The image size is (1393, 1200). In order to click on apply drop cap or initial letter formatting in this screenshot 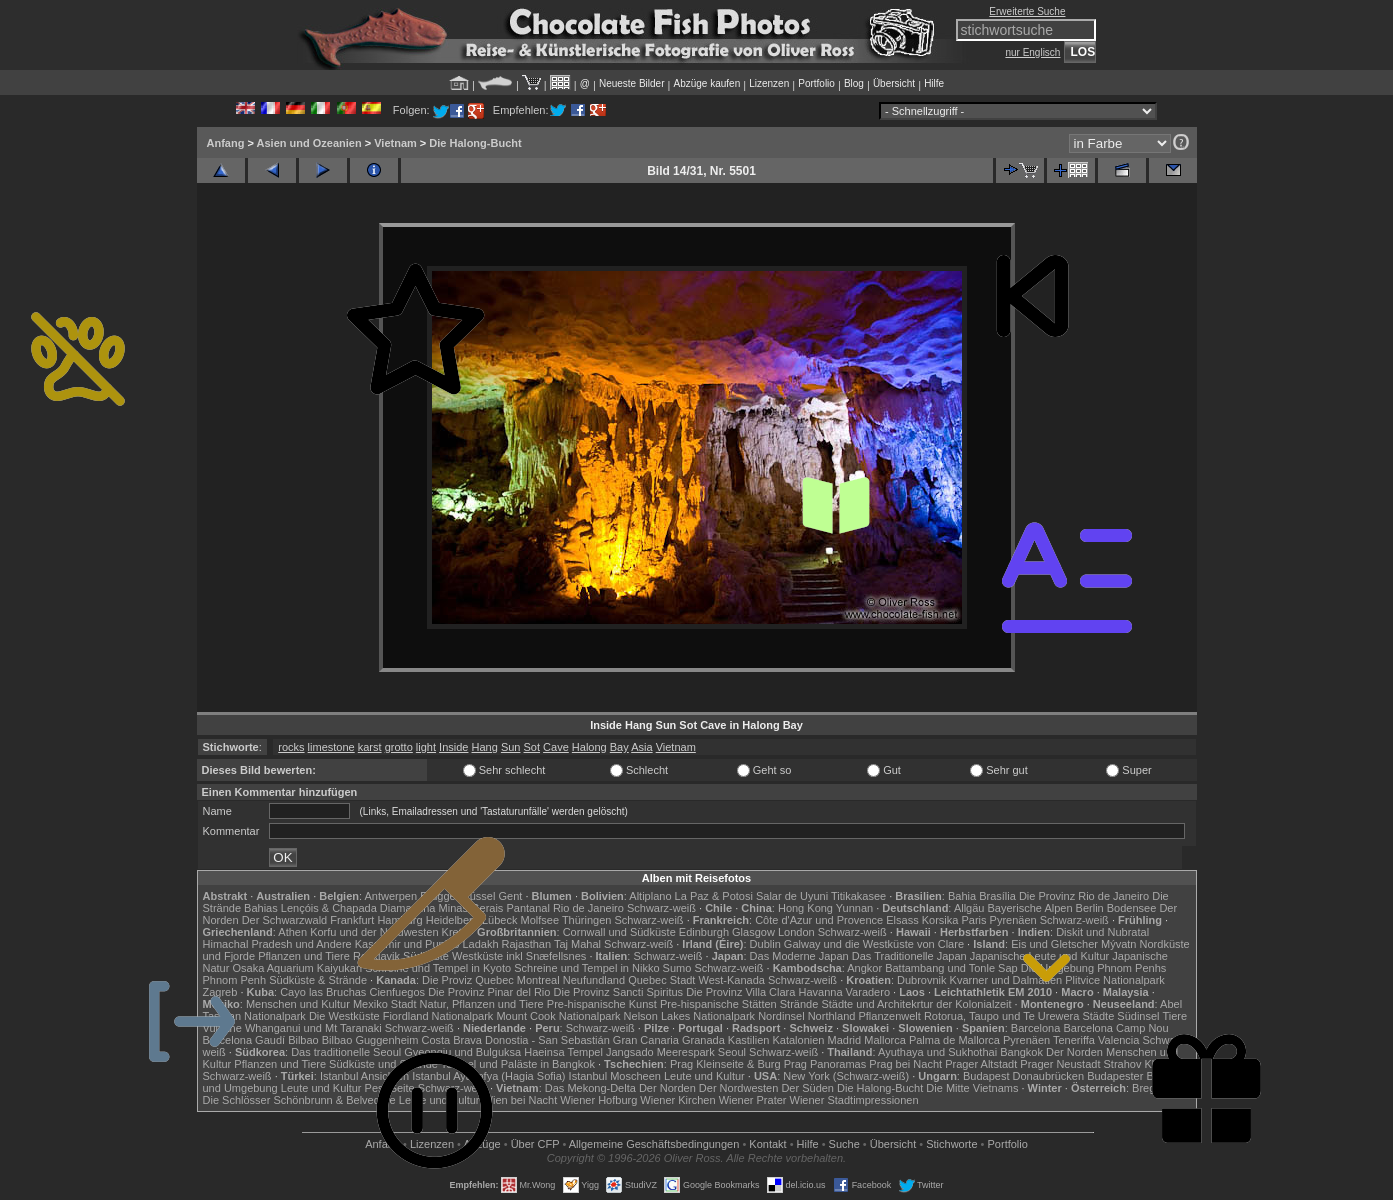, I will do `click(1067, 581)`.